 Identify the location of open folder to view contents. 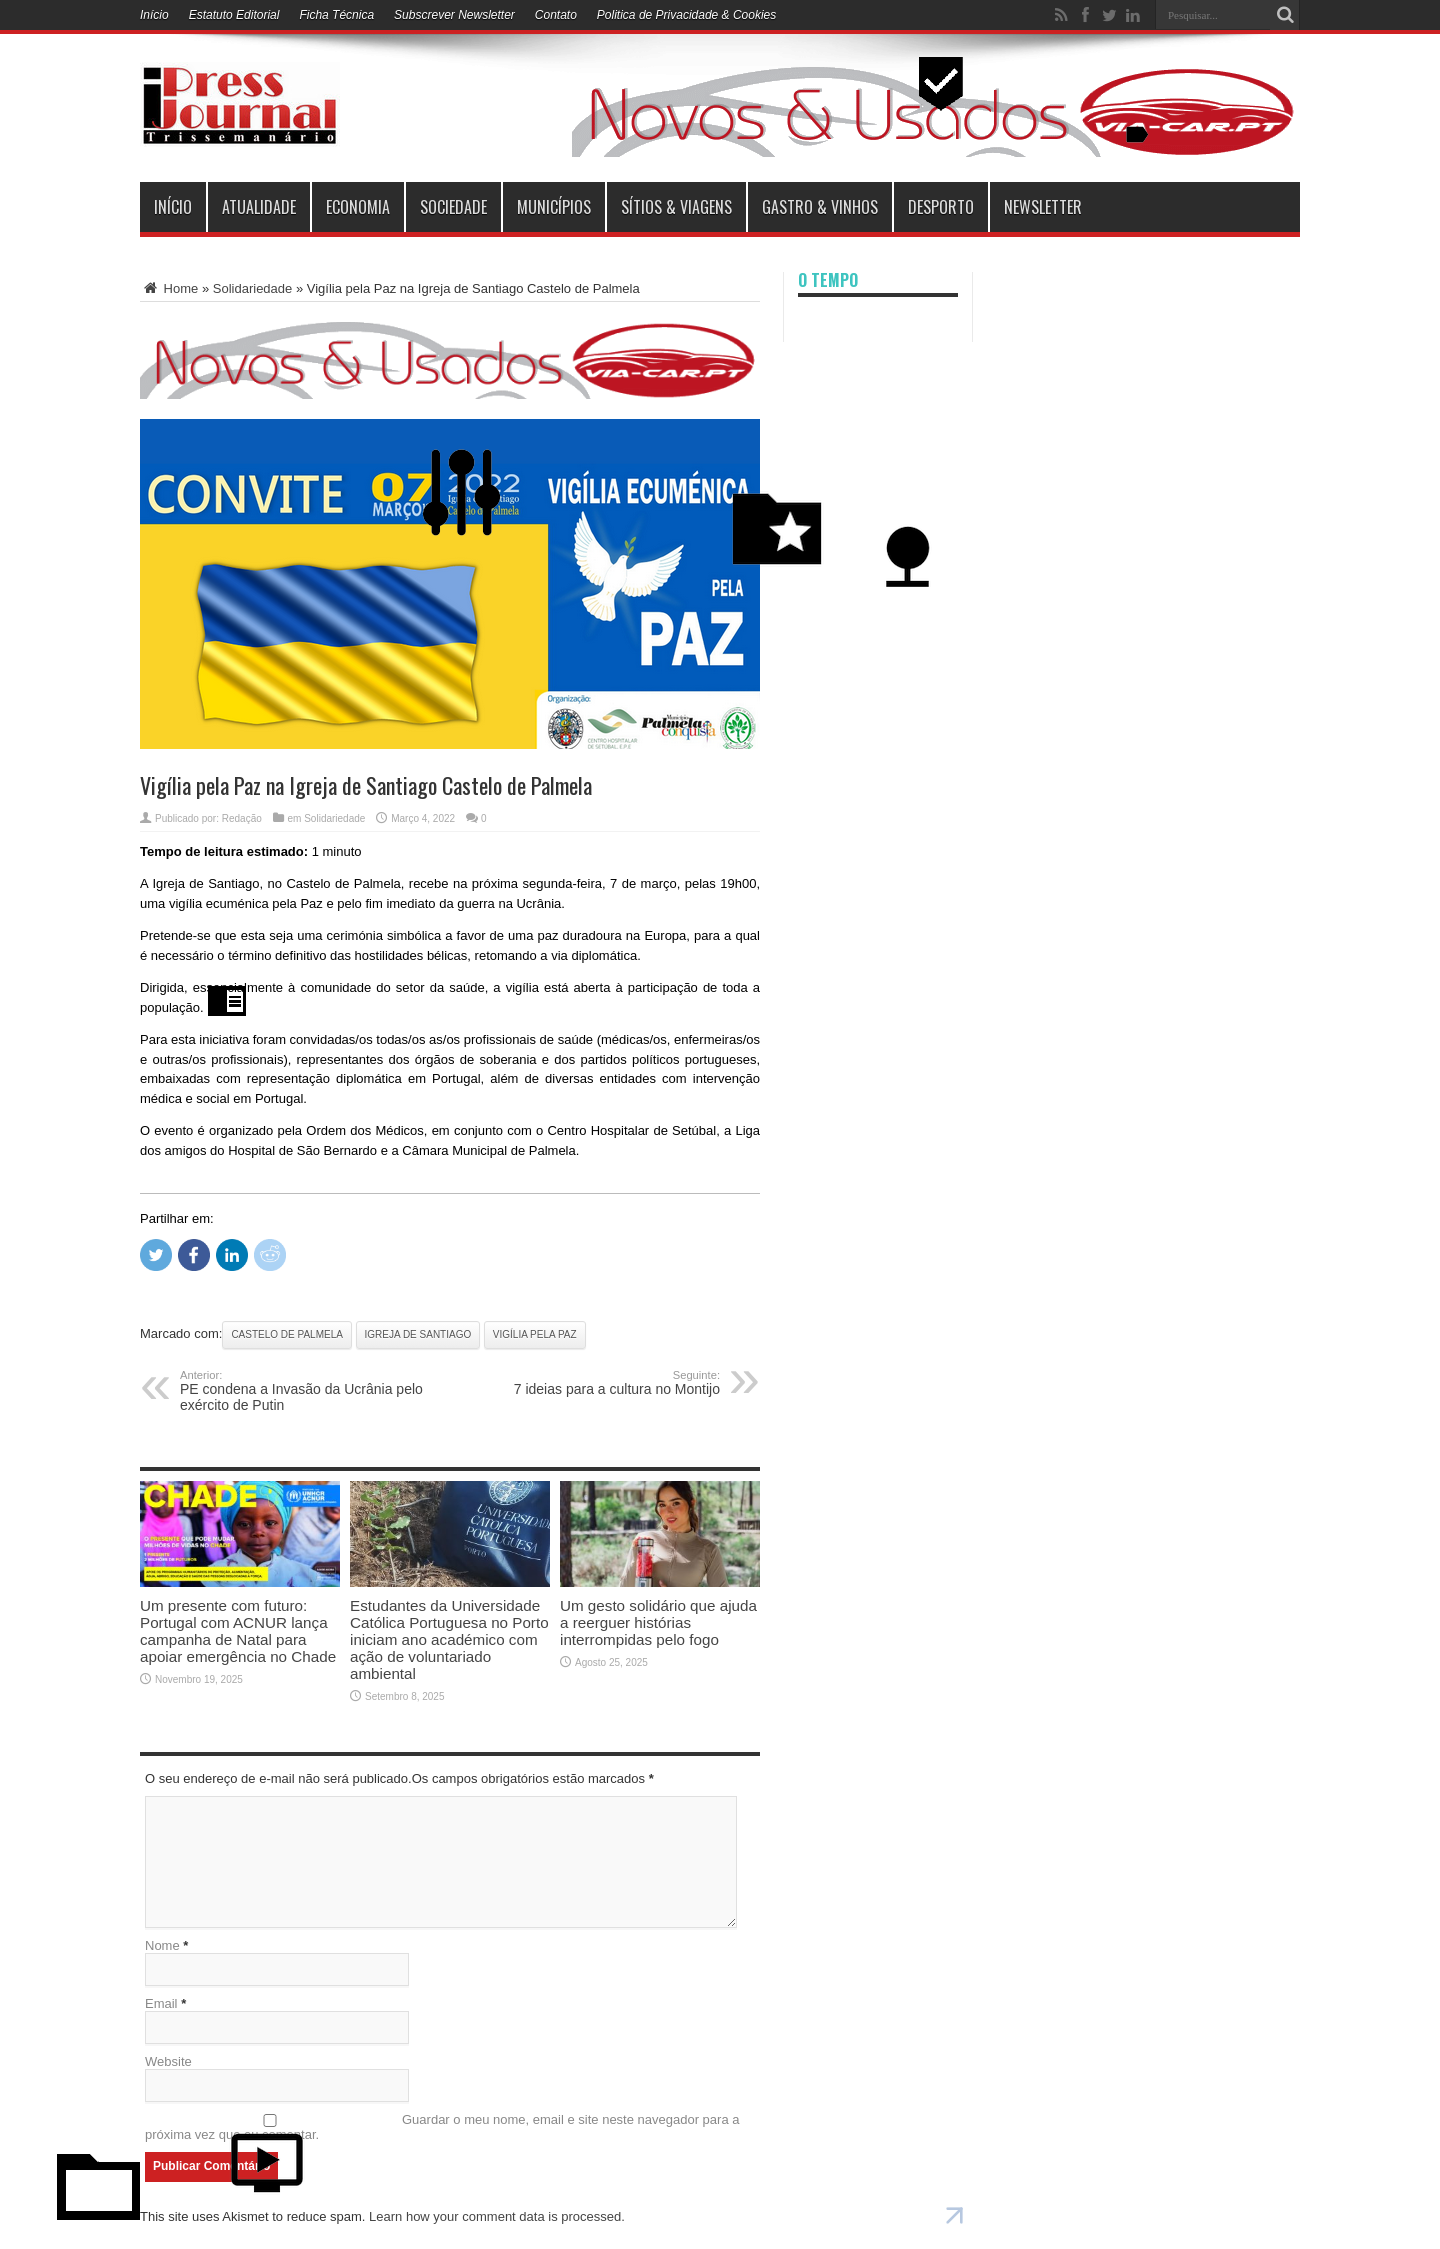
(98, 2186).